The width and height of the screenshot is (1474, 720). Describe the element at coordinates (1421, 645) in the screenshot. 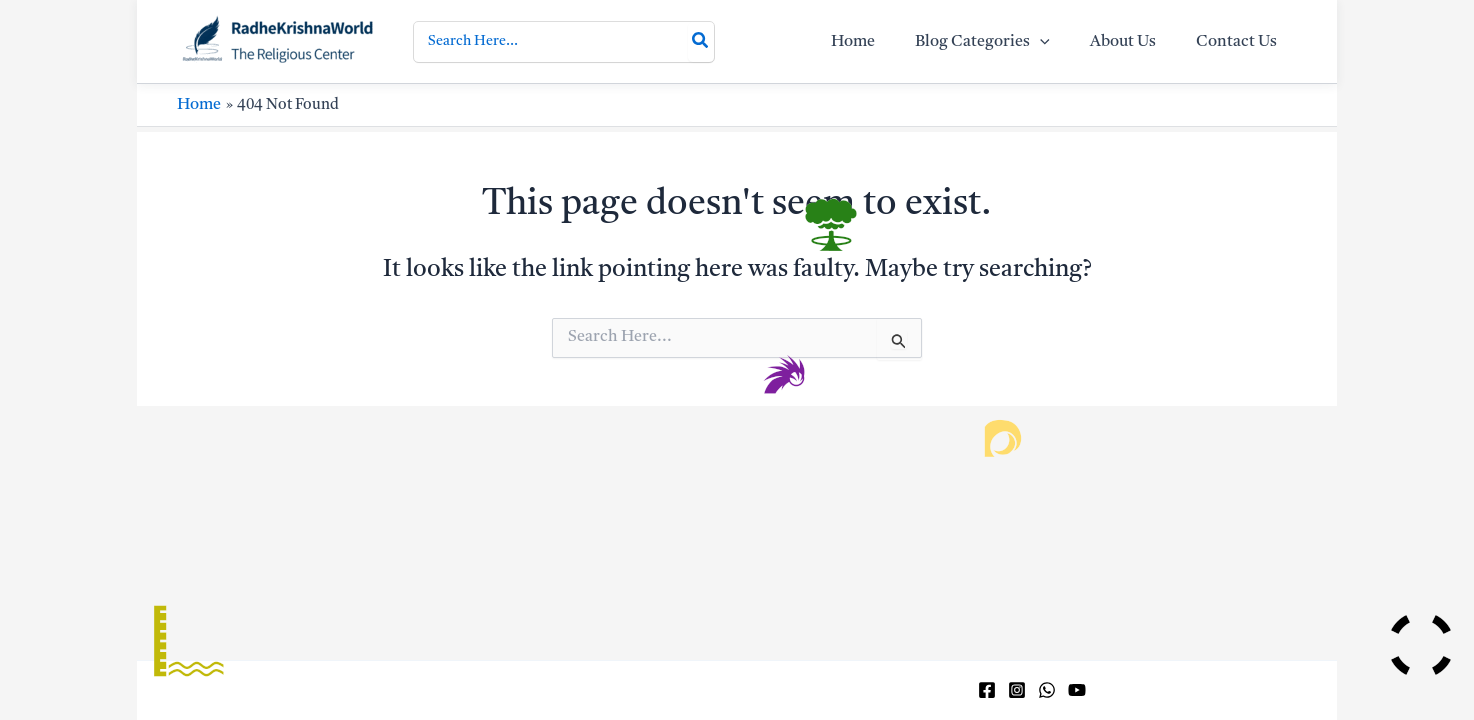

I see `tap to select an item or target` at that location.